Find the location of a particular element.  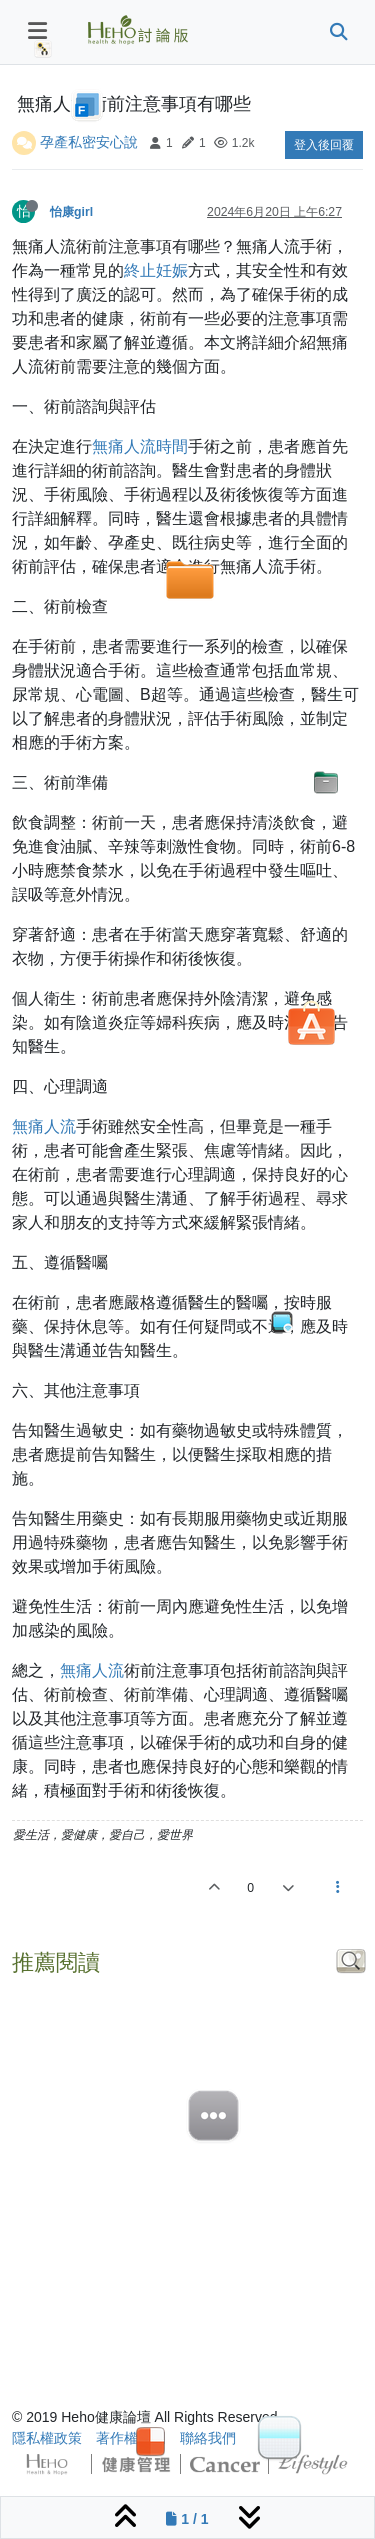

open the image viewer application is located at coordinates (351, 1961).